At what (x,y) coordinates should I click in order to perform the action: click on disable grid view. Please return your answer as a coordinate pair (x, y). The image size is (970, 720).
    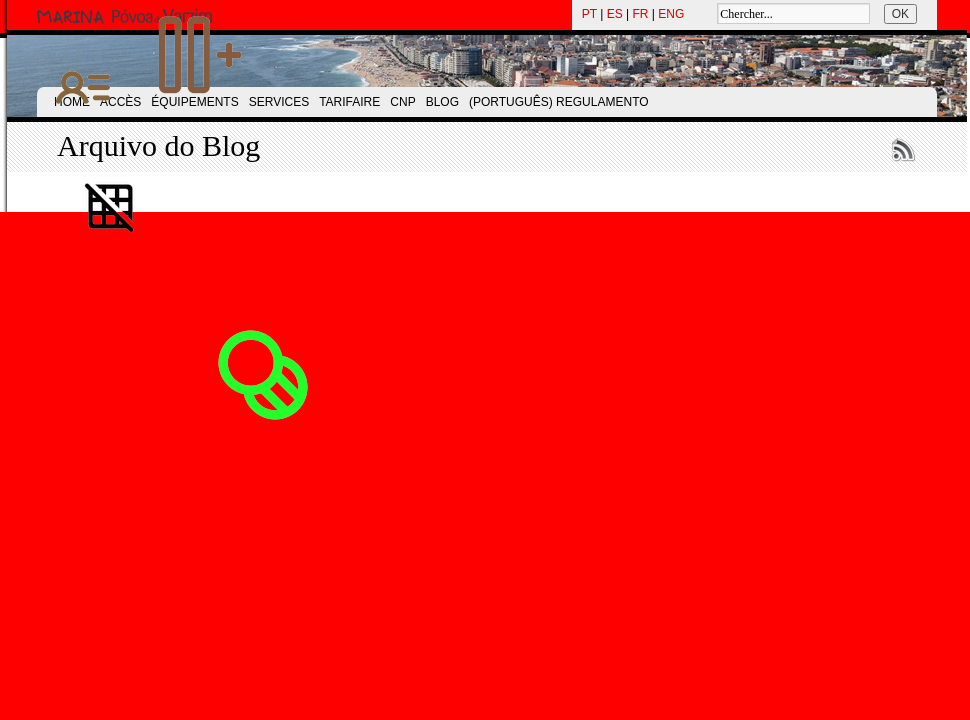
    Looking at the image, I should click on (110, 206).